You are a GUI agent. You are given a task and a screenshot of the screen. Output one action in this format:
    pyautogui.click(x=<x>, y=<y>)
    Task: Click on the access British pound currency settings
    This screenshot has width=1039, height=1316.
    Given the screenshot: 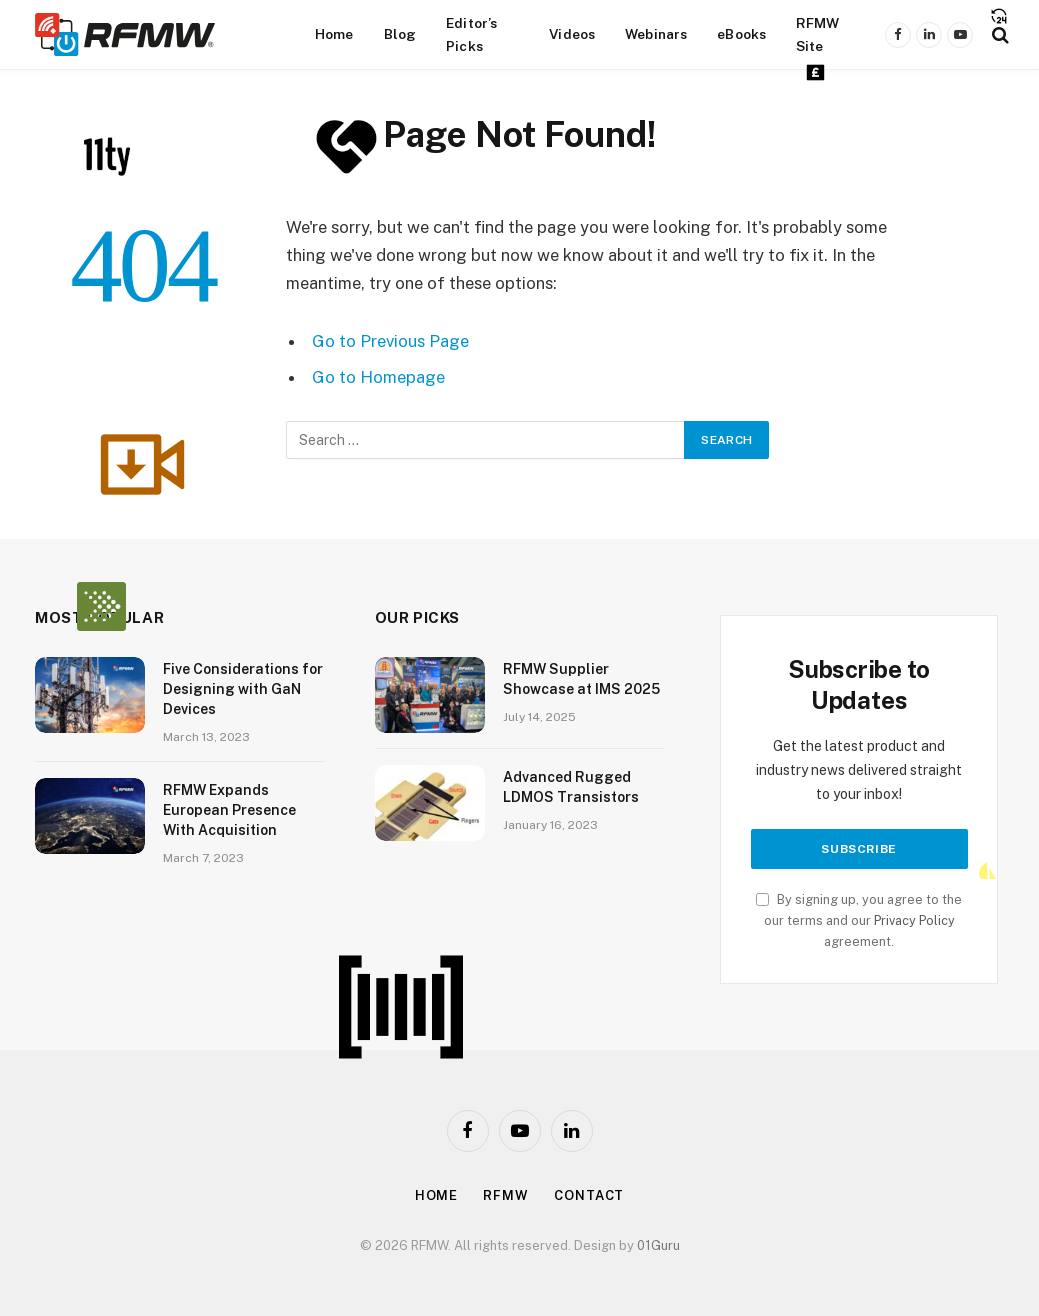 What is the action you would take?
    pyautogui.click(x=815, y=72)
    